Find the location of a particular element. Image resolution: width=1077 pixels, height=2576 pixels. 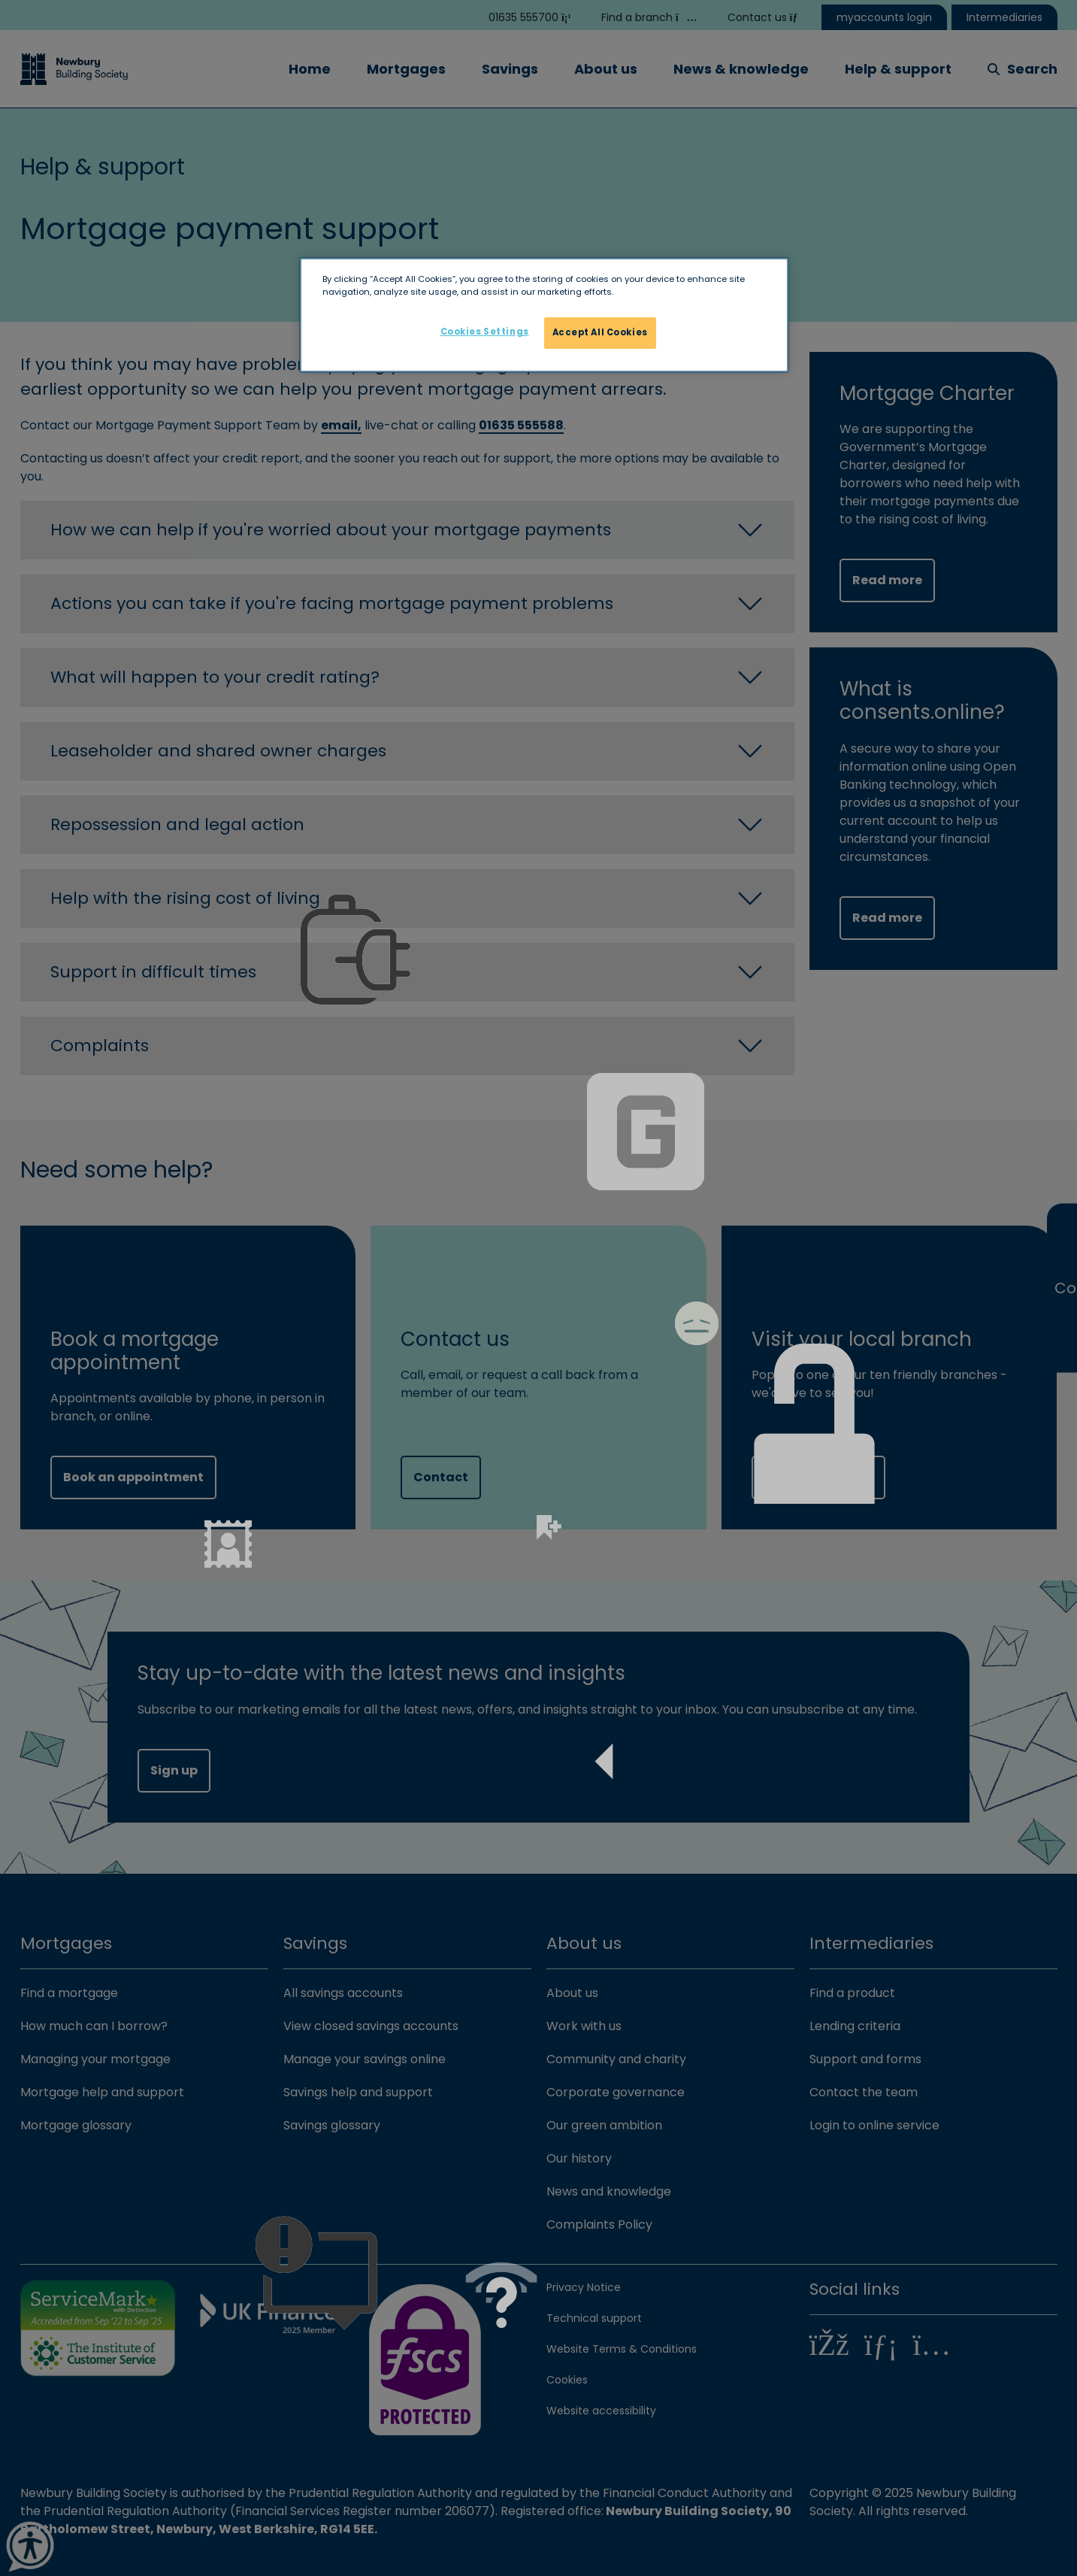

indicates user is tired or exhausted is located at coordinates (697, 1323).